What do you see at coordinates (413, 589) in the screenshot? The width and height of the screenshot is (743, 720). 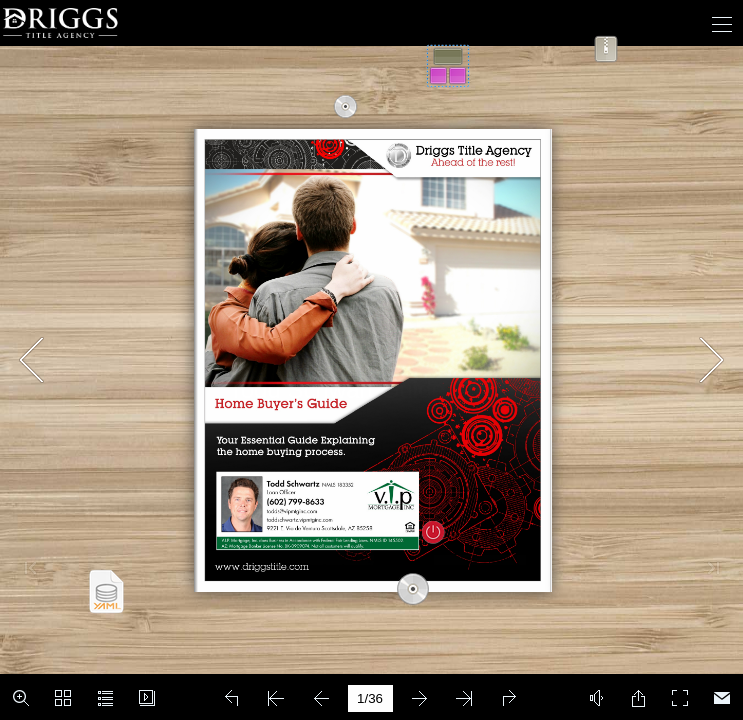 I see `indicates a DVD-R disc drive or media` at bounding box center [413, 589].